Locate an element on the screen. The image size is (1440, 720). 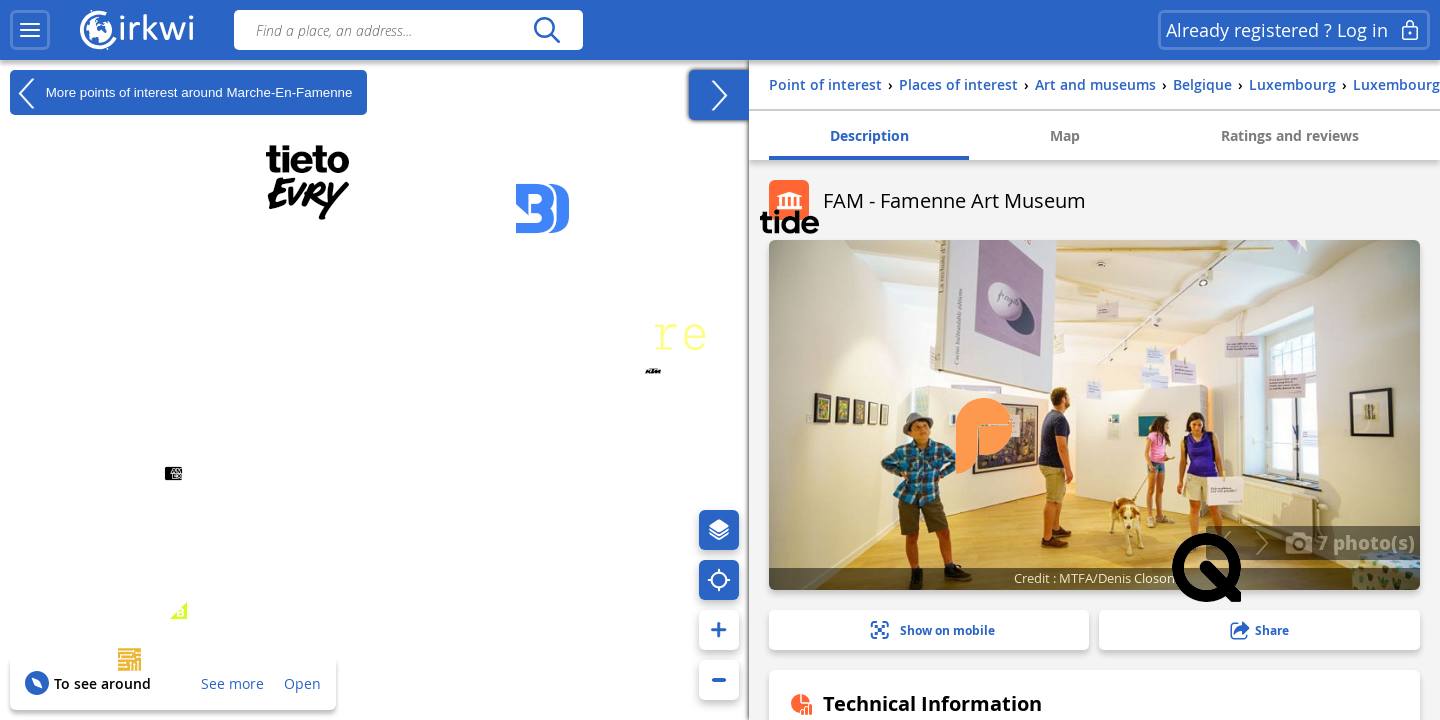
remark markdown processor logo is located at coordinates (680, 337).